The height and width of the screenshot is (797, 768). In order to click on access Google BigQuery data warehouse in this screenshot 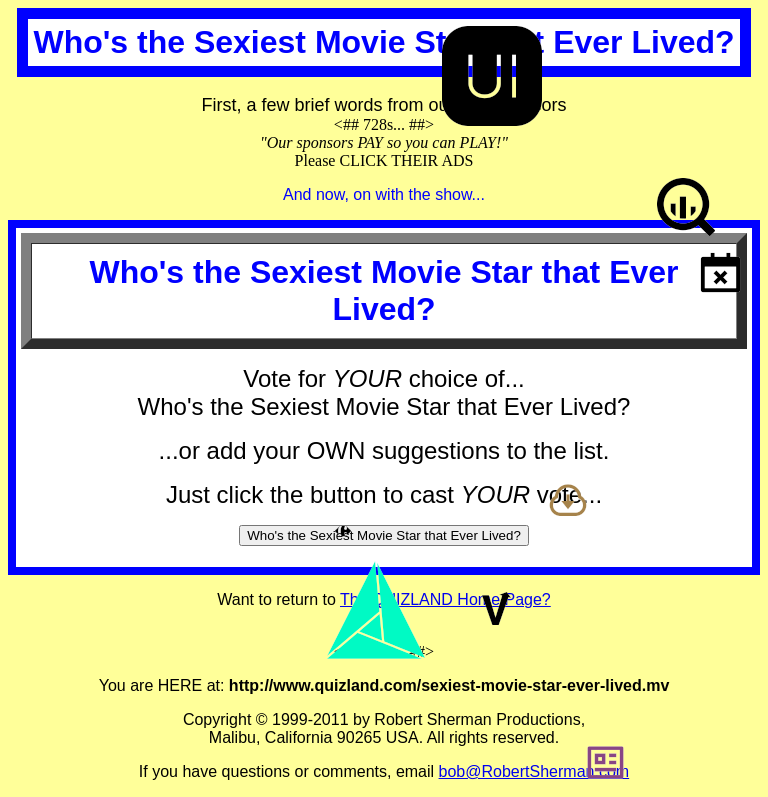, I will do `click(686, 207)`.